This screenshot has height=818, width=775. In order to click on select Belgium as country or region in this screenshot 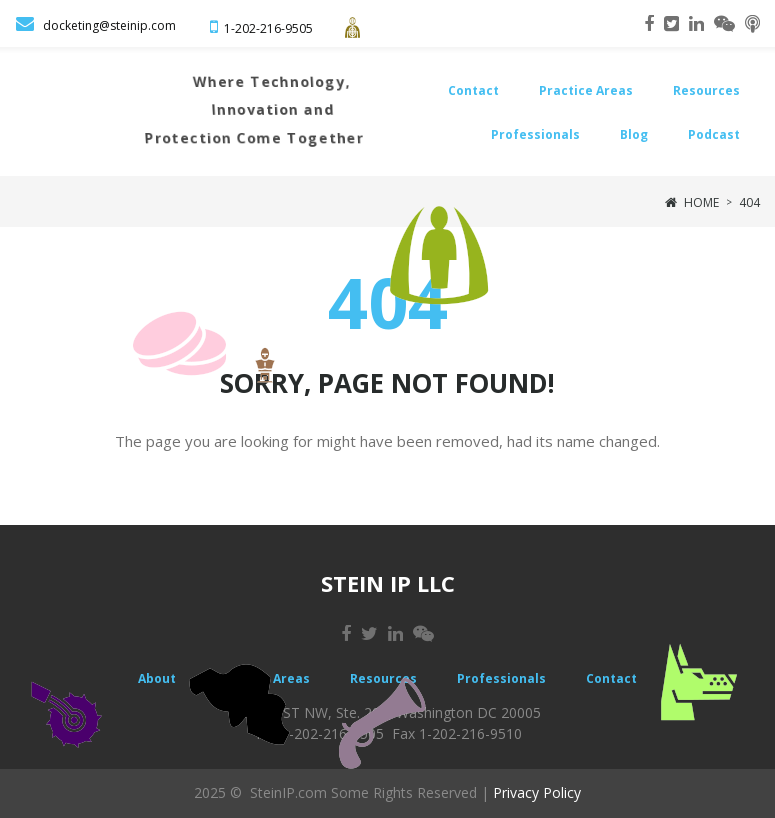, I will do `click(239, 704)`.